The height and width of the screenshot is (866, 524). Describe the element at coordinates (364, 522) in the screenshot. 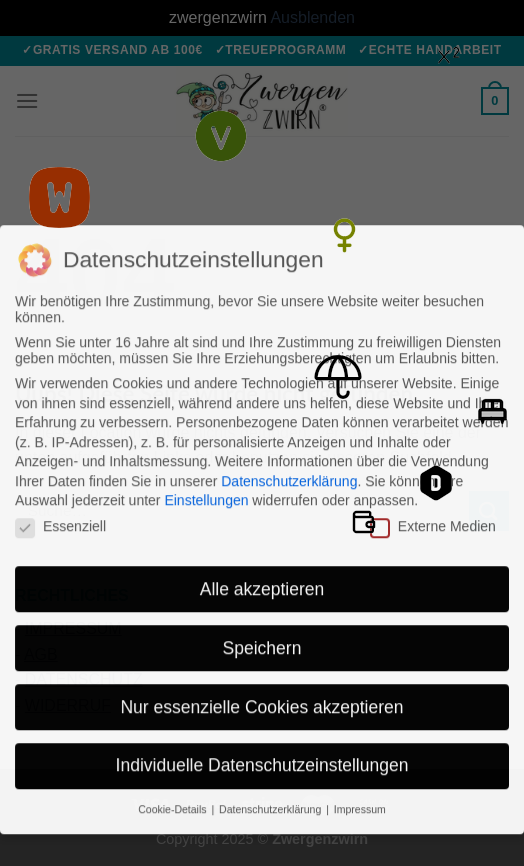

I see `access your wallet or payment methods` at that location.